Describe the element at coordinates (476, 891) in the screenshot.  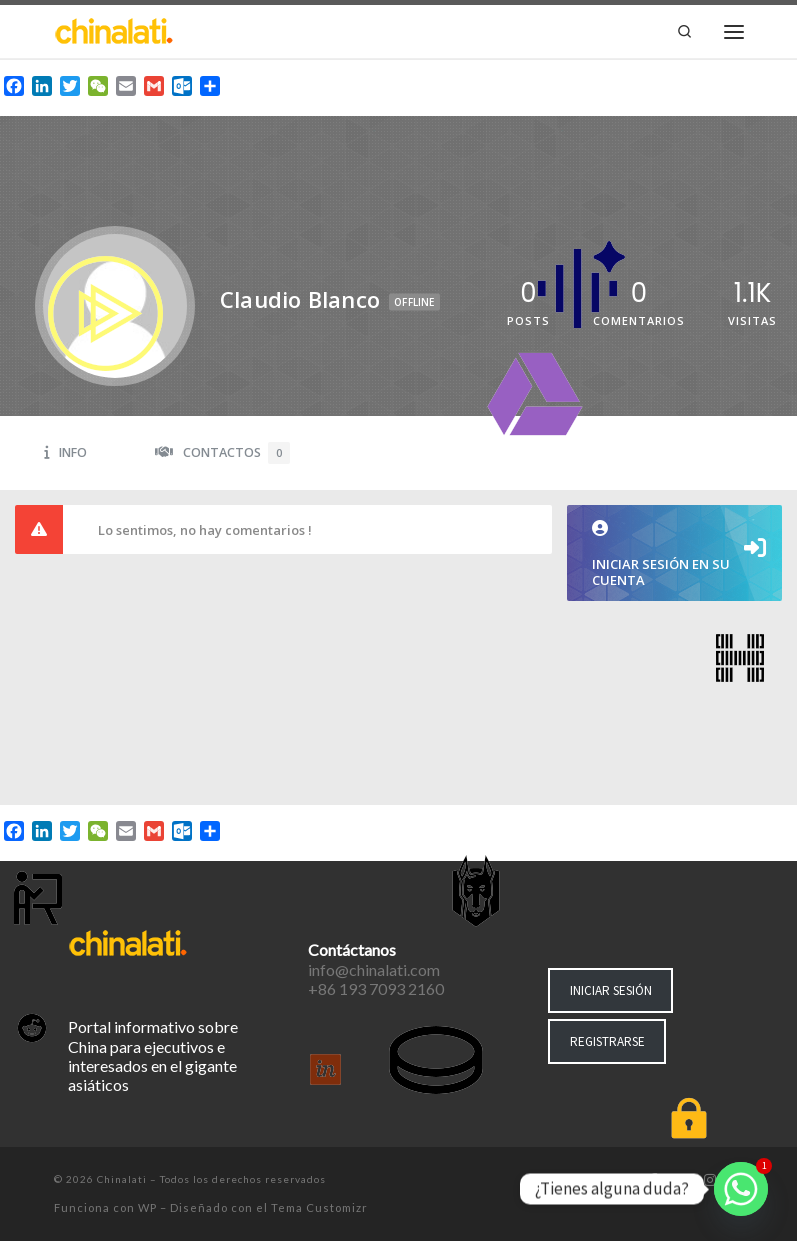
I see `access Snyk security dashboard` at that location.